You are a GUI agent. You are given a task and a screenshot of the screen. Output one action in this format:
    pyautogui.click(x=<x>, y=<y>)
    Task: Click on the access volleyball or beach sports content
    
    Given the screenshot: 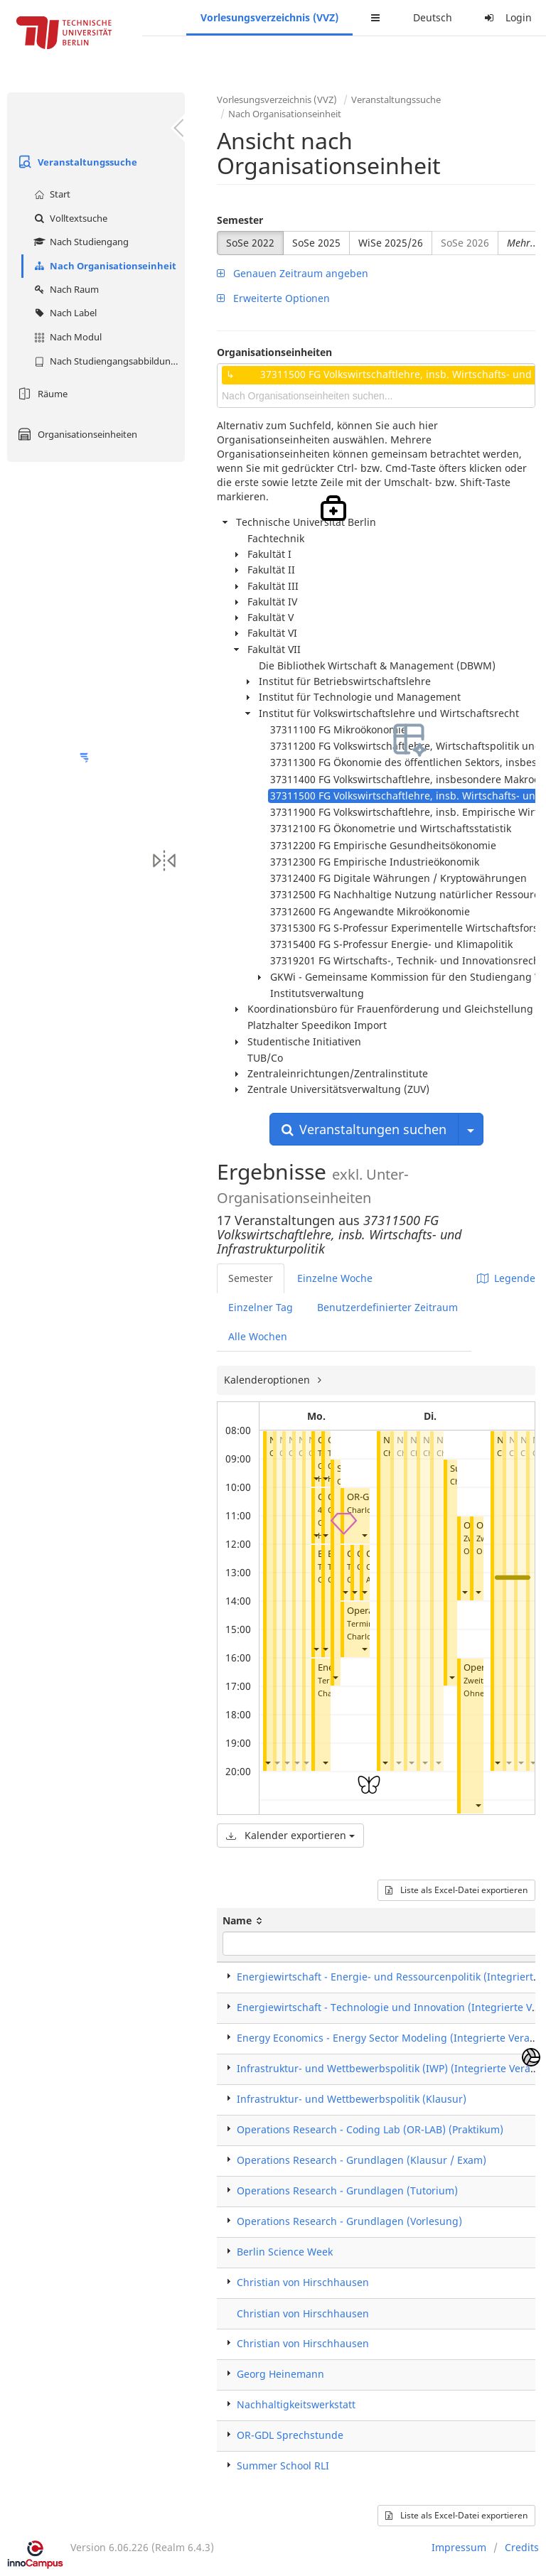 What is the action you would take?
    pyautogui.click(x=531, y=2057)
    